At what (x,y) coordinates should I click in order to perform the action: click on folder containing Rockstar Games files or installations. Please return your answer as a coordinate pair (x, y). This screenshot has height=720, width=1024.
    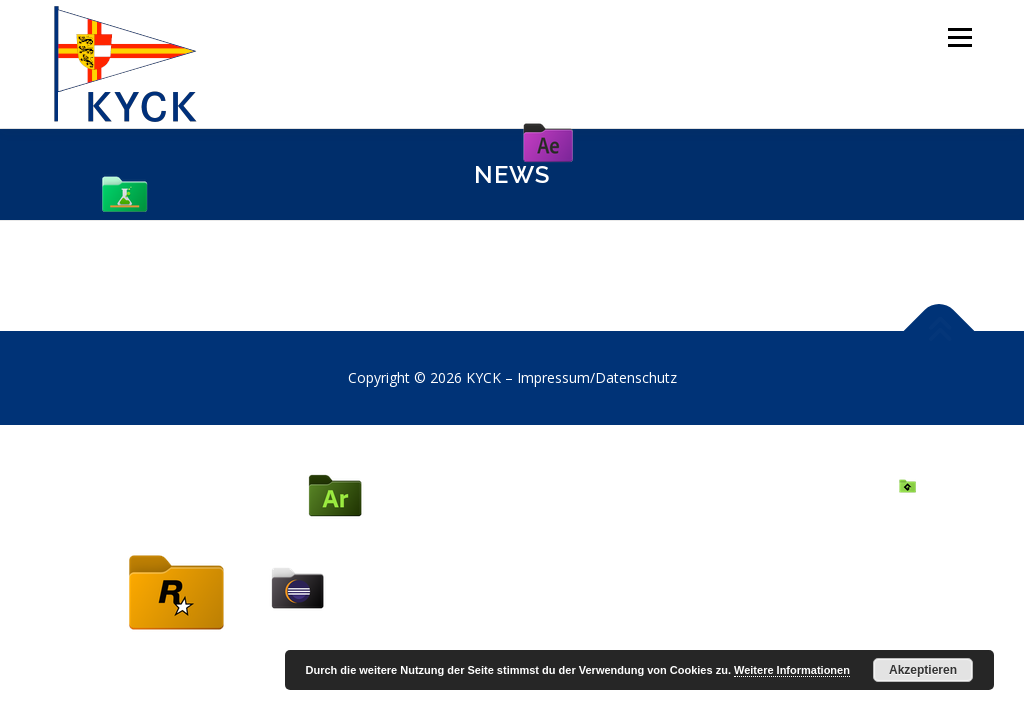
    Looking at the image, I should click on (176, 595).